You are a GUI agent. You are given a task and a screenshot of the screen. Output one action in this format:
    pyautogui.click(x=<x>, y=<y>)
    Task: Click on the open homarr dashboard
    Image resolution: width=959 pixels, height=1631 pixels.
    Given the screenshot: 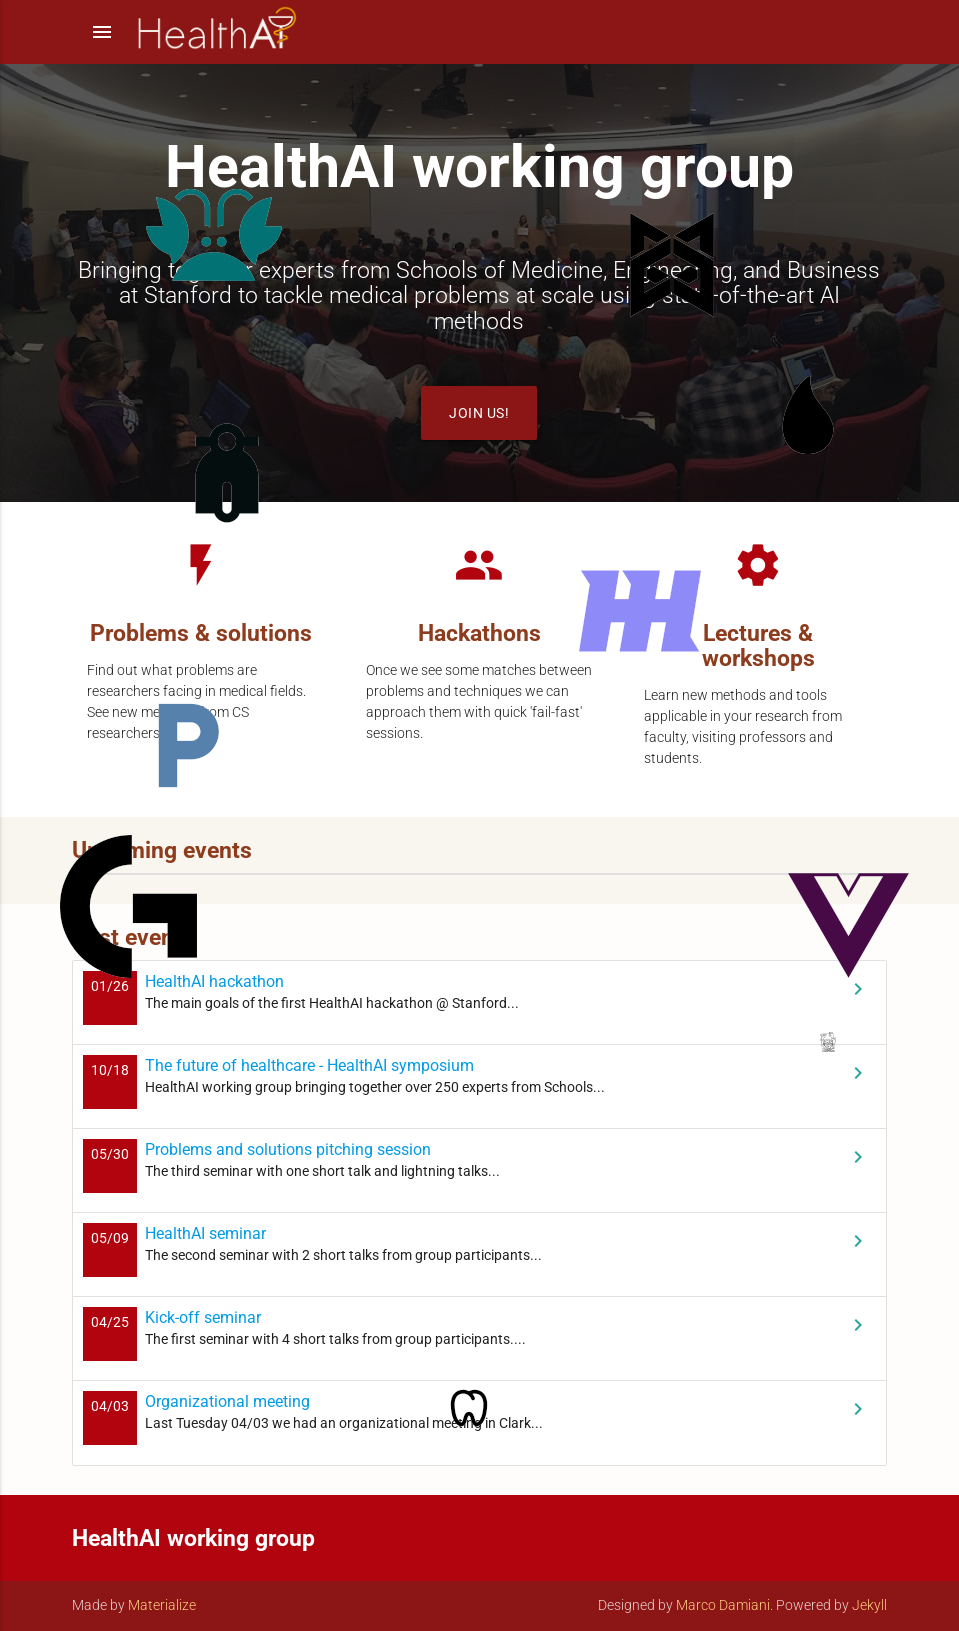 What is the action you would take?
    pyautogui.click(x=214, y=235)
    